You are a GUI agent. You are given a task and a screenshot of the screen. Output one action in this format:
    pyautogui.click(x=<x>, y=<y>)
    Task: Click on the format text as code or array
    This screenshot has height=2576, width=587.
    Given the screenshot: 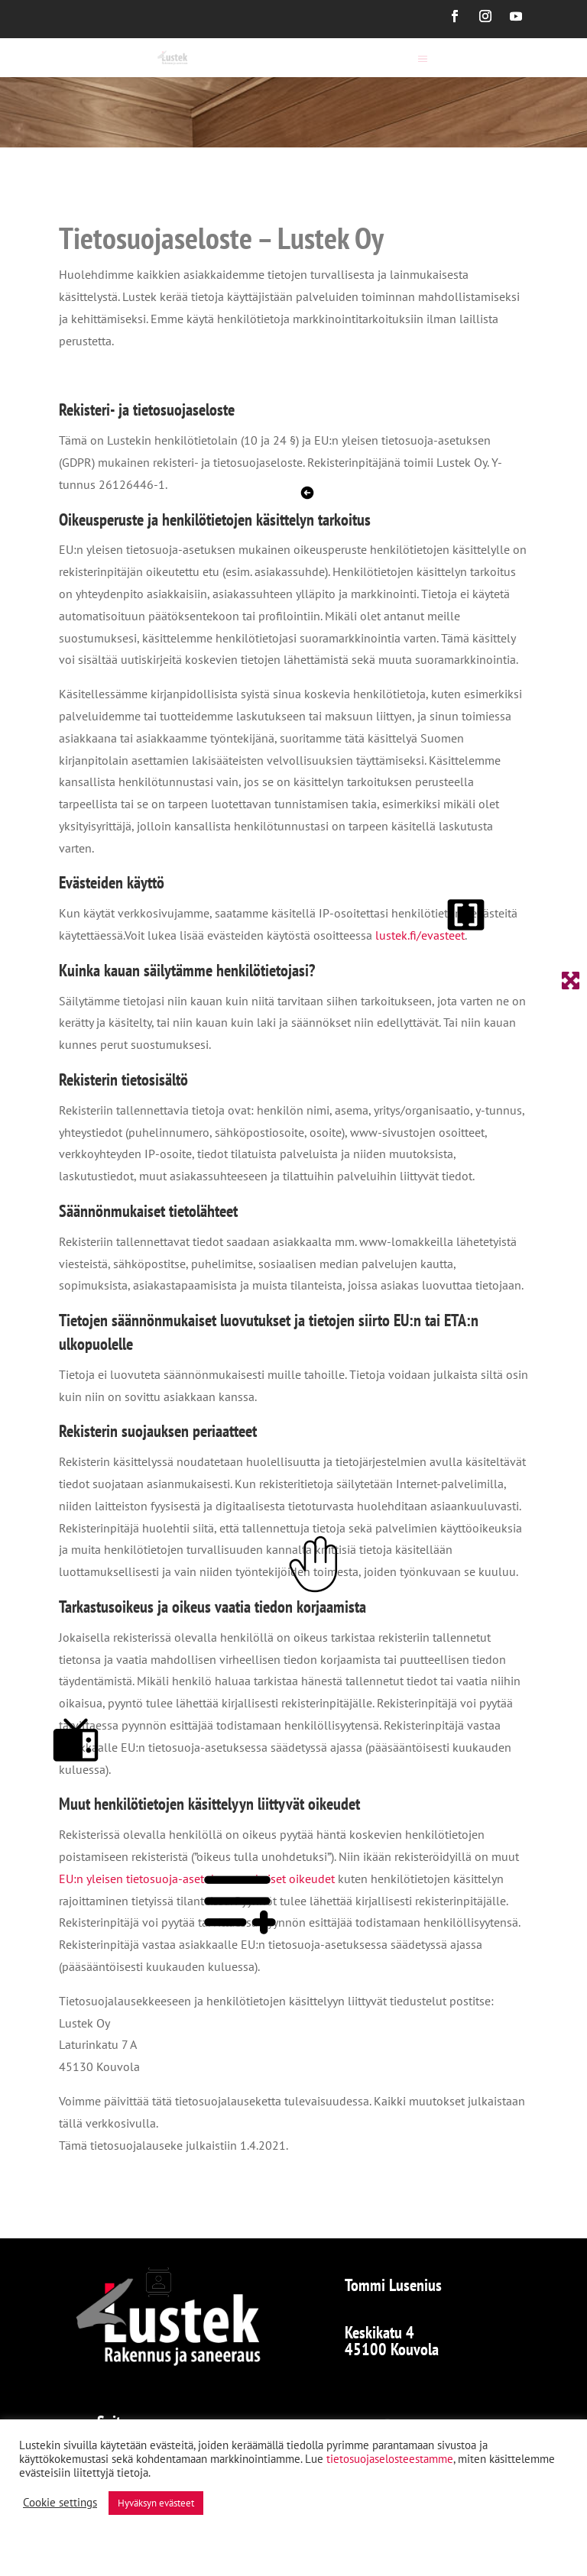 What is the action you would take?
    pyautogui.click(x=465, y=914)
    